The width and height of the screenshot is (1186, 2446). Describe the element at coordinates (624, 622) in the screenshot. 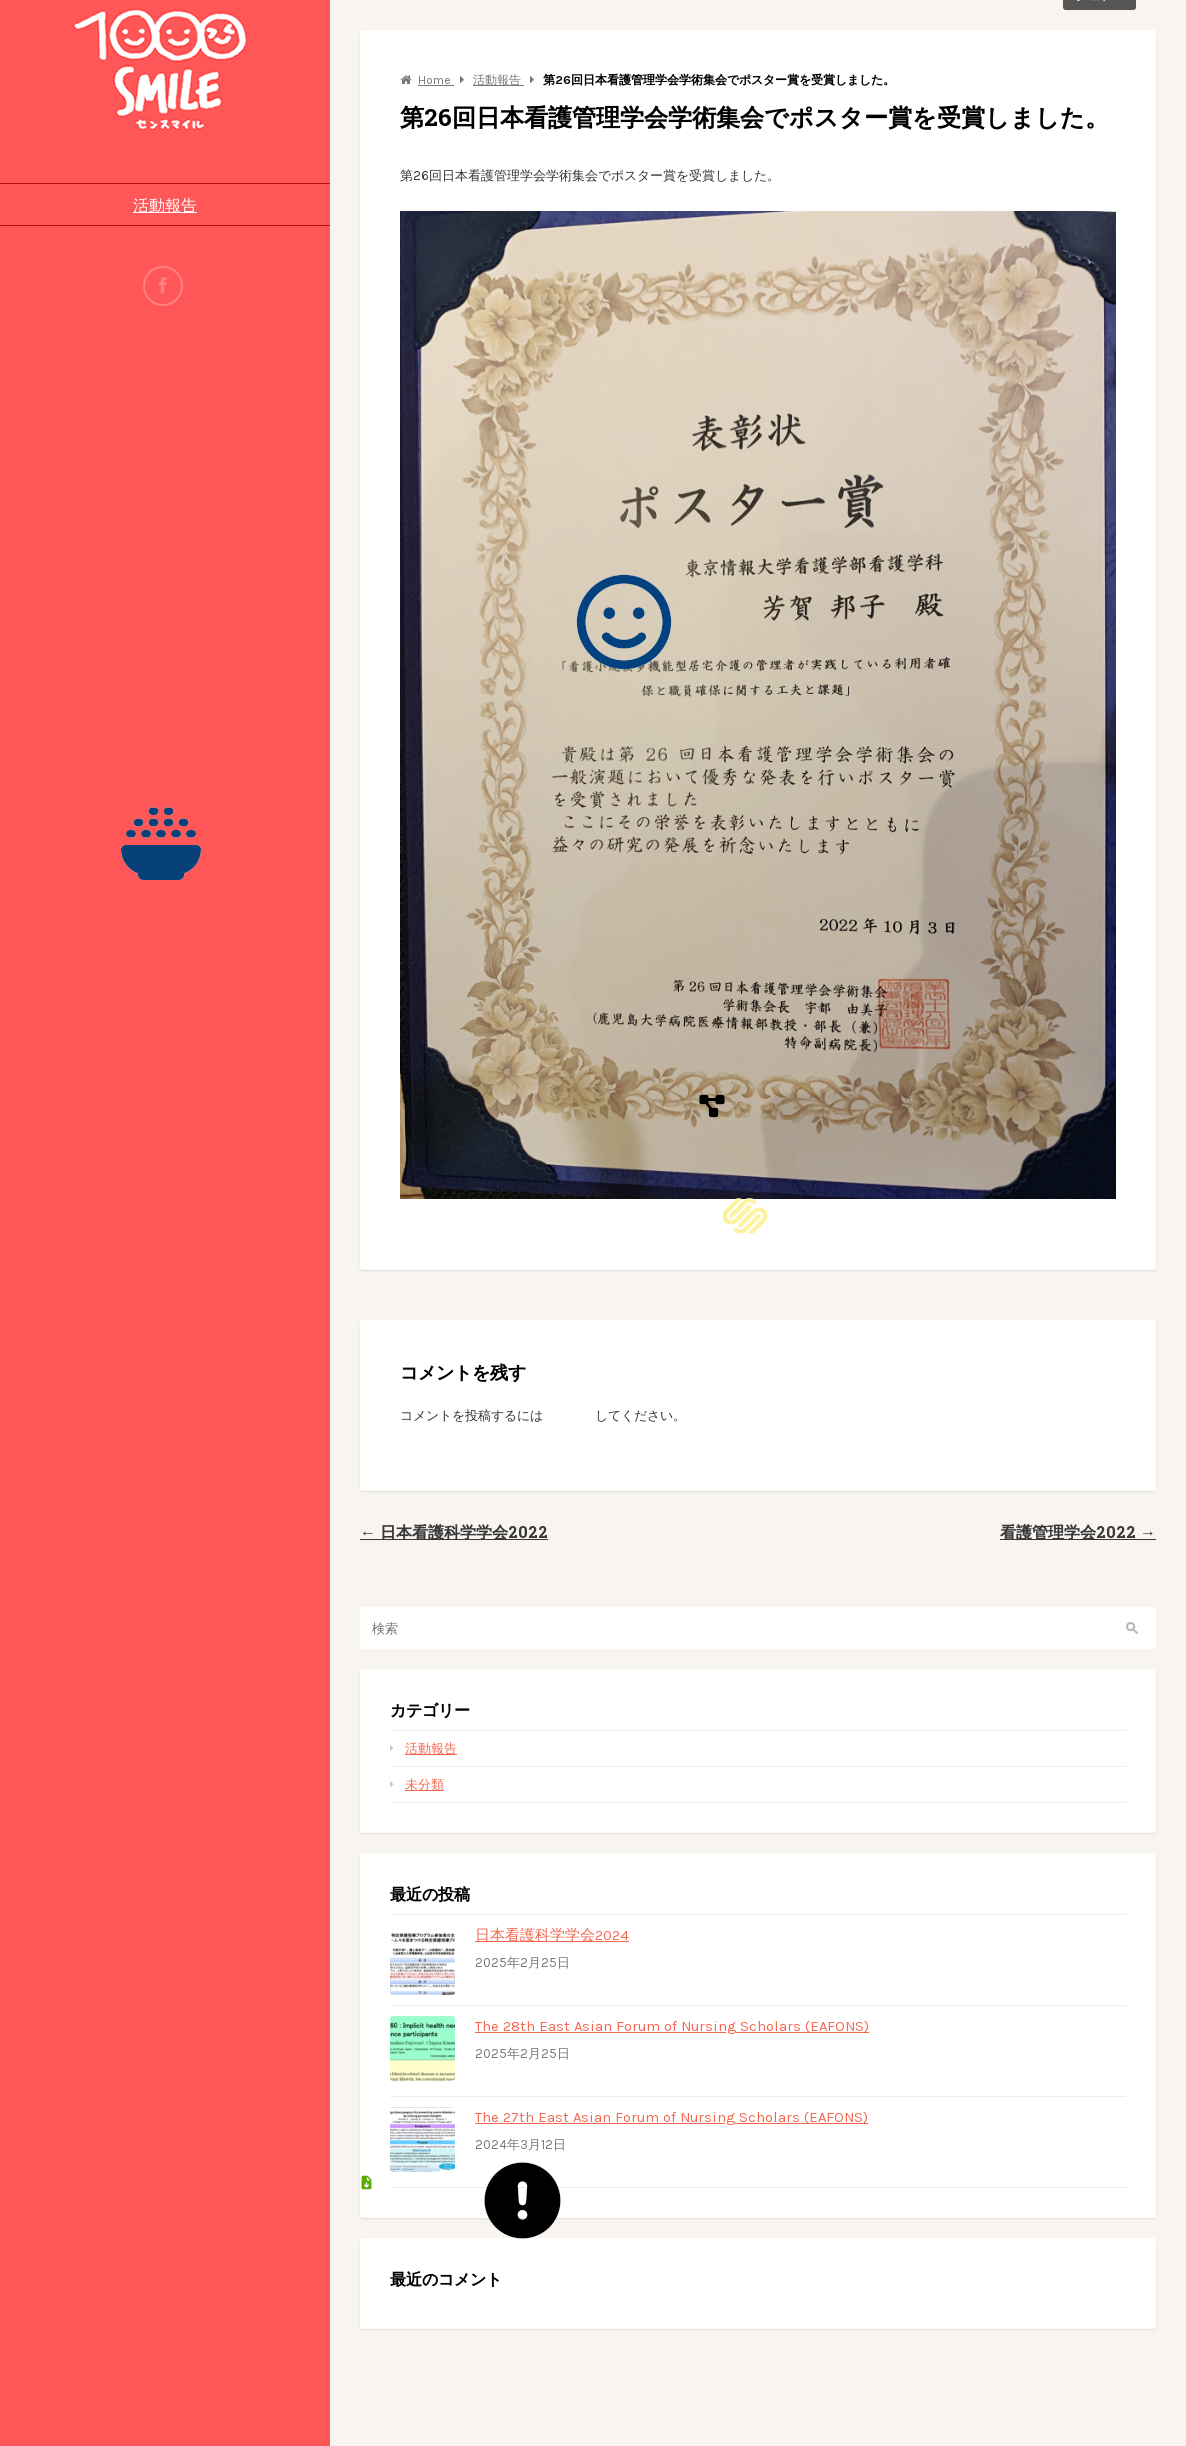

I see `add an emoji or reaction` at that location.